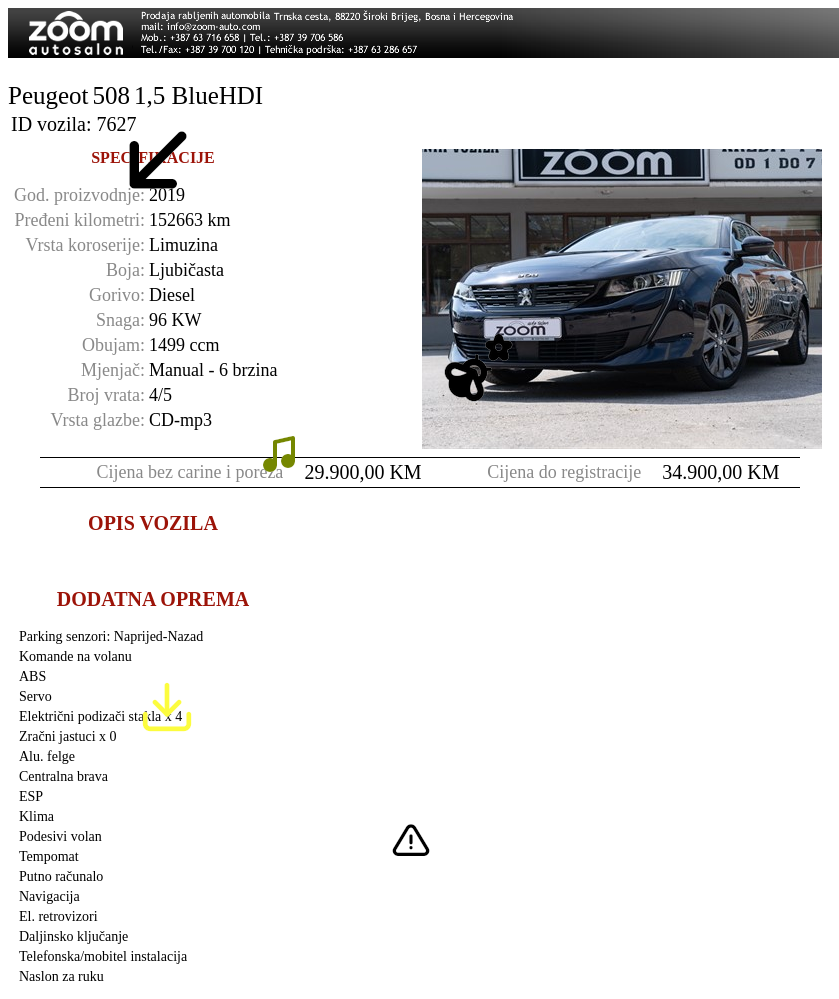 This screenshot has height=999, width=839. I want to click on collapse or minimize a panel, so click(158, 160).